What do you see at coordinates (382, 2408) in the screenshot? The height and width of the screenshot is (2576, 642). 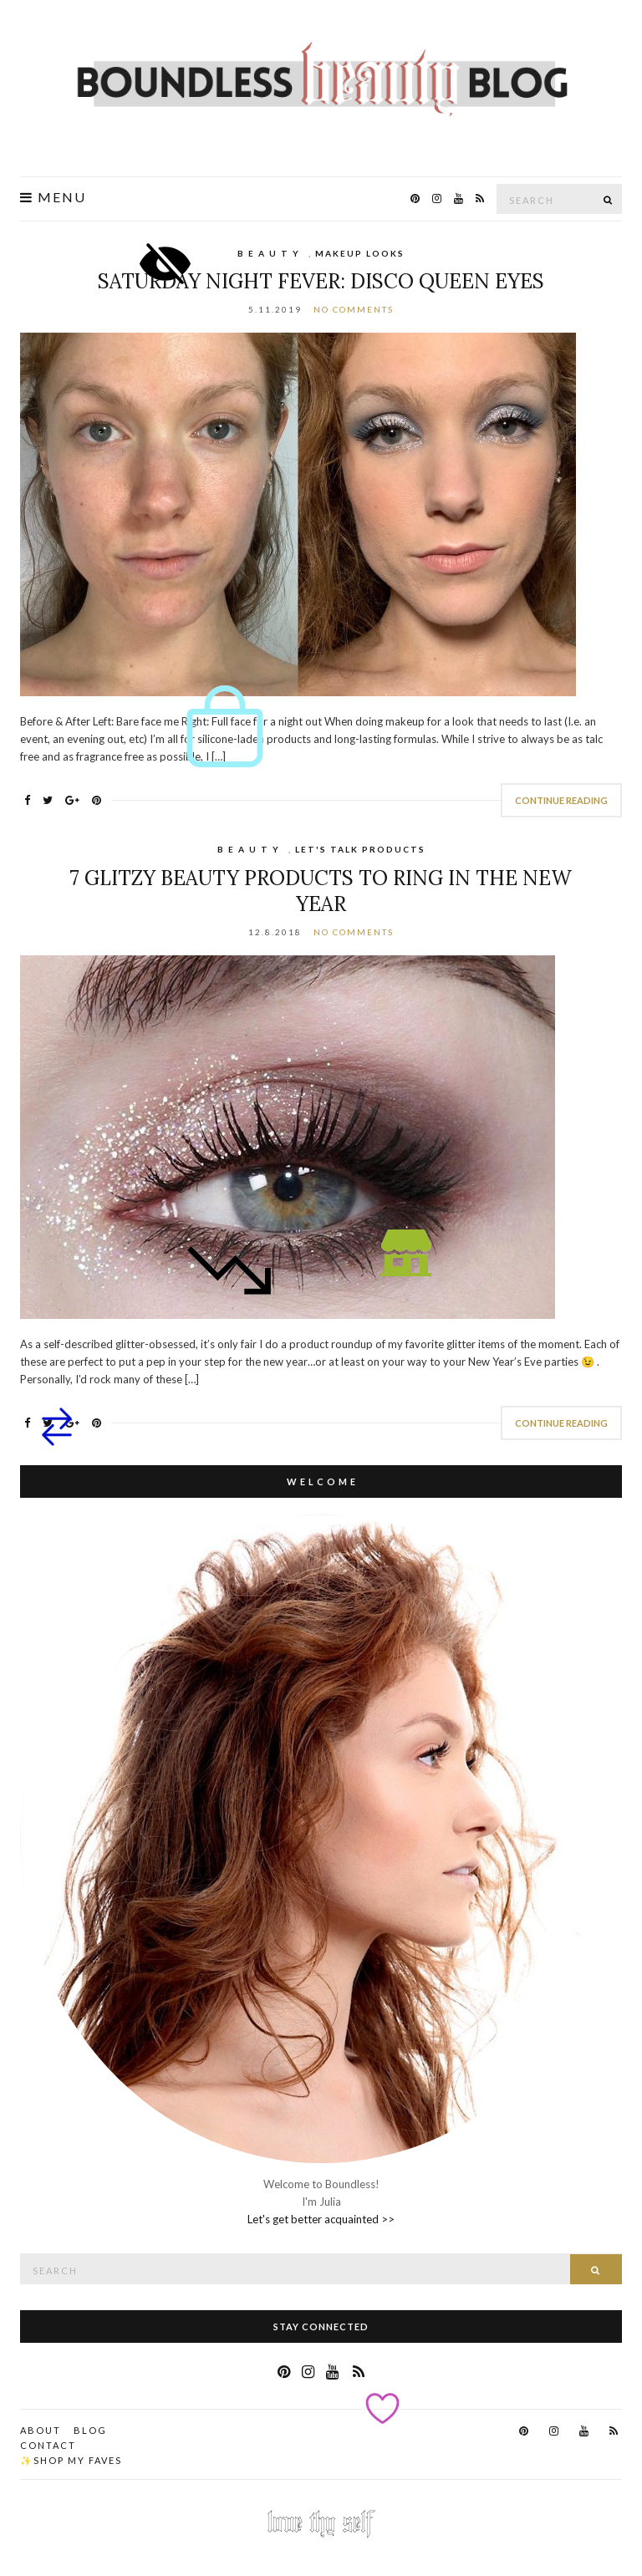 I see `add item to favorites` at bounding box center [382, 2408].